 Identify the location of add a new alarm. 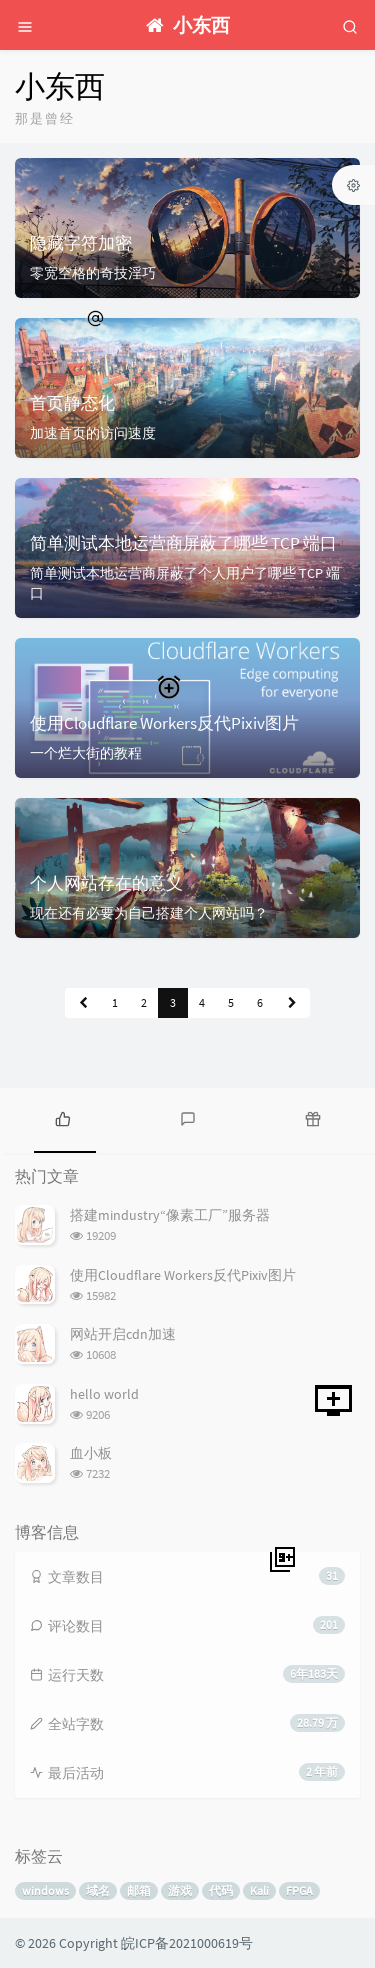
(169, 687).